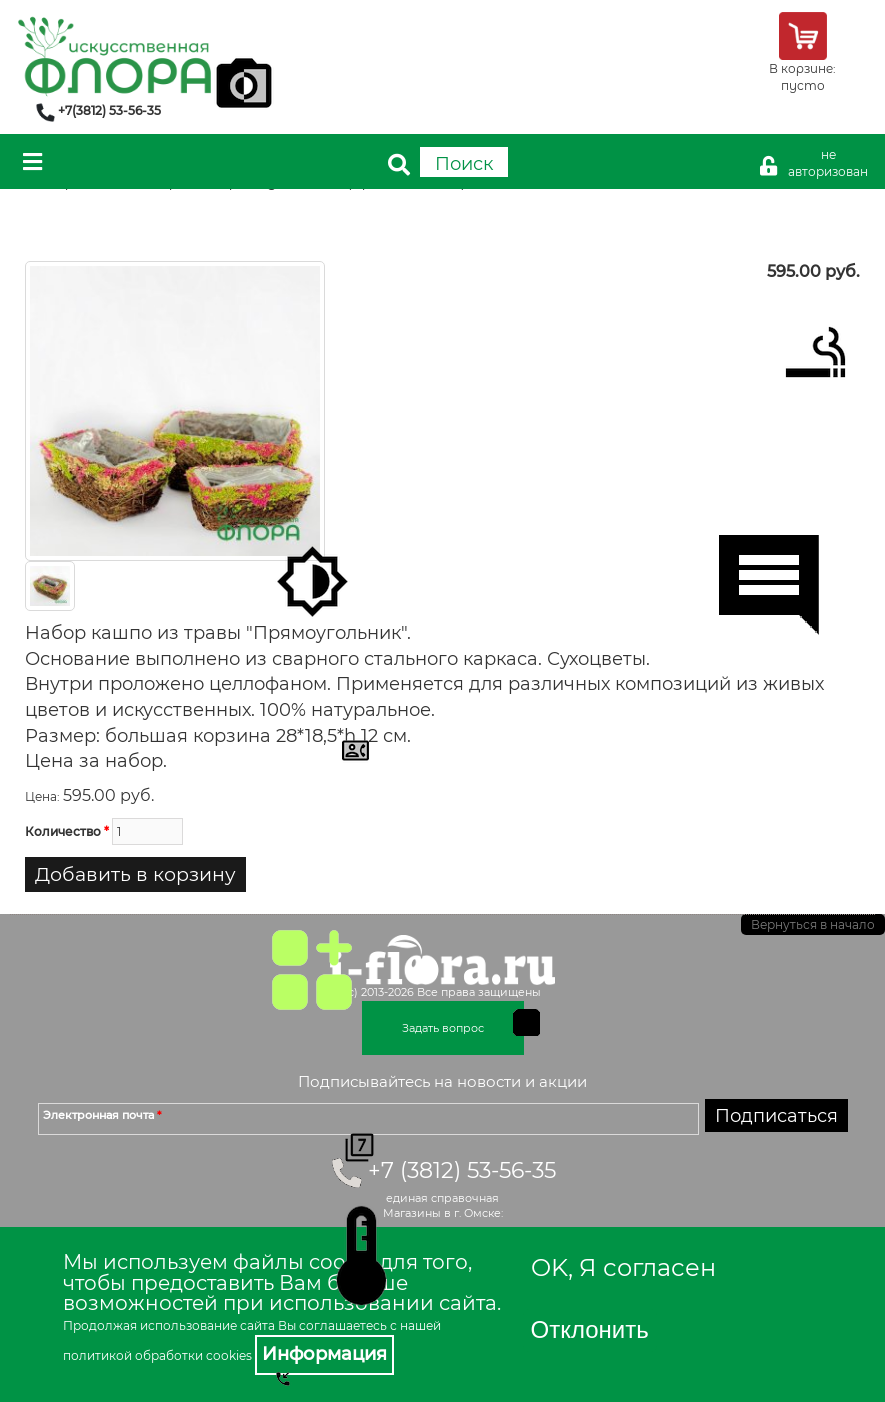 The height and width of the screenshot is (1402, 885). What do you see at coordinates (527, 1023) in the screenshot?
I see `stop media playback` at bounding box center [527, 1023].